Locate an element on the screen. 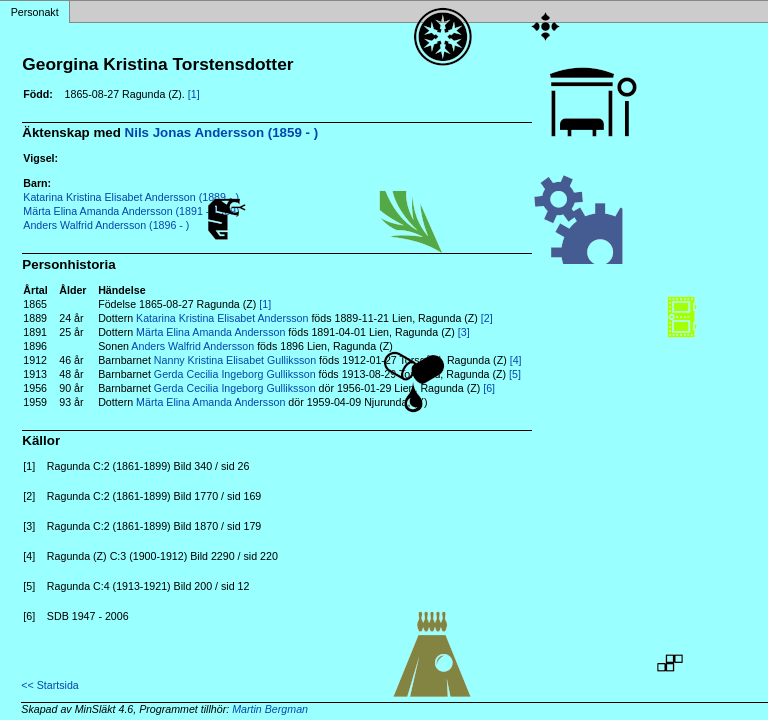  activate ice or frost ability is located at coordinates (443, 37).